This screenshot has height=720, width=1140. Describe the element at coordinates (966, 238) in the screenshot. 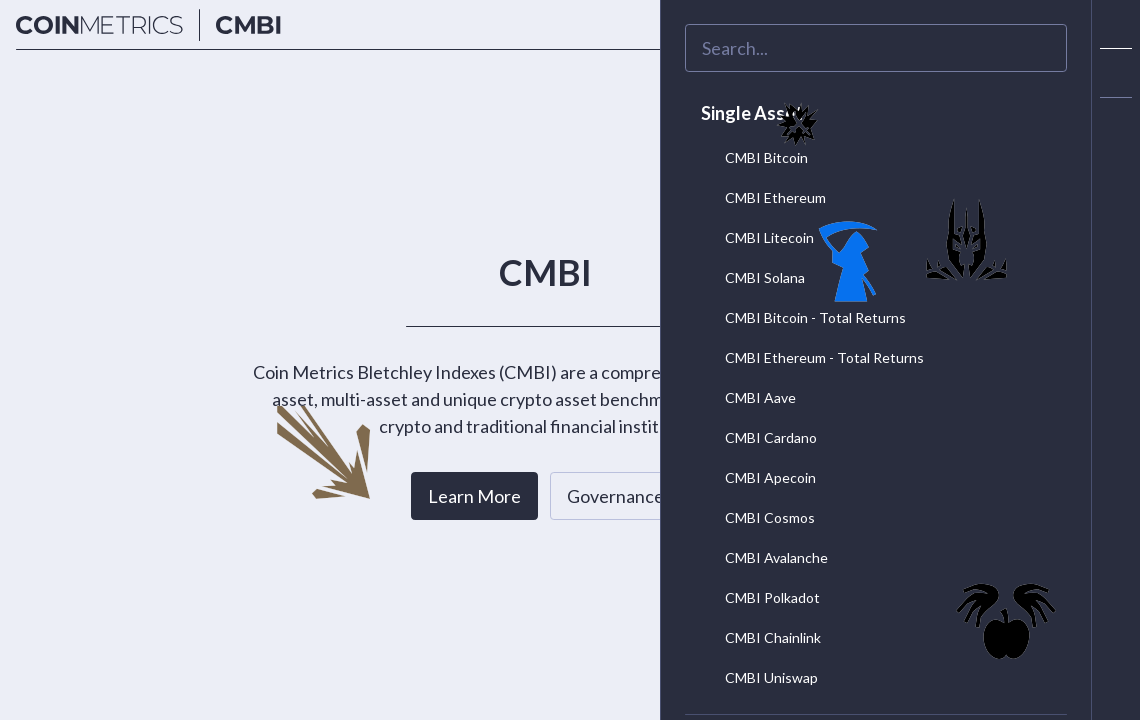

I see `select overlord or boss character class` at that location.